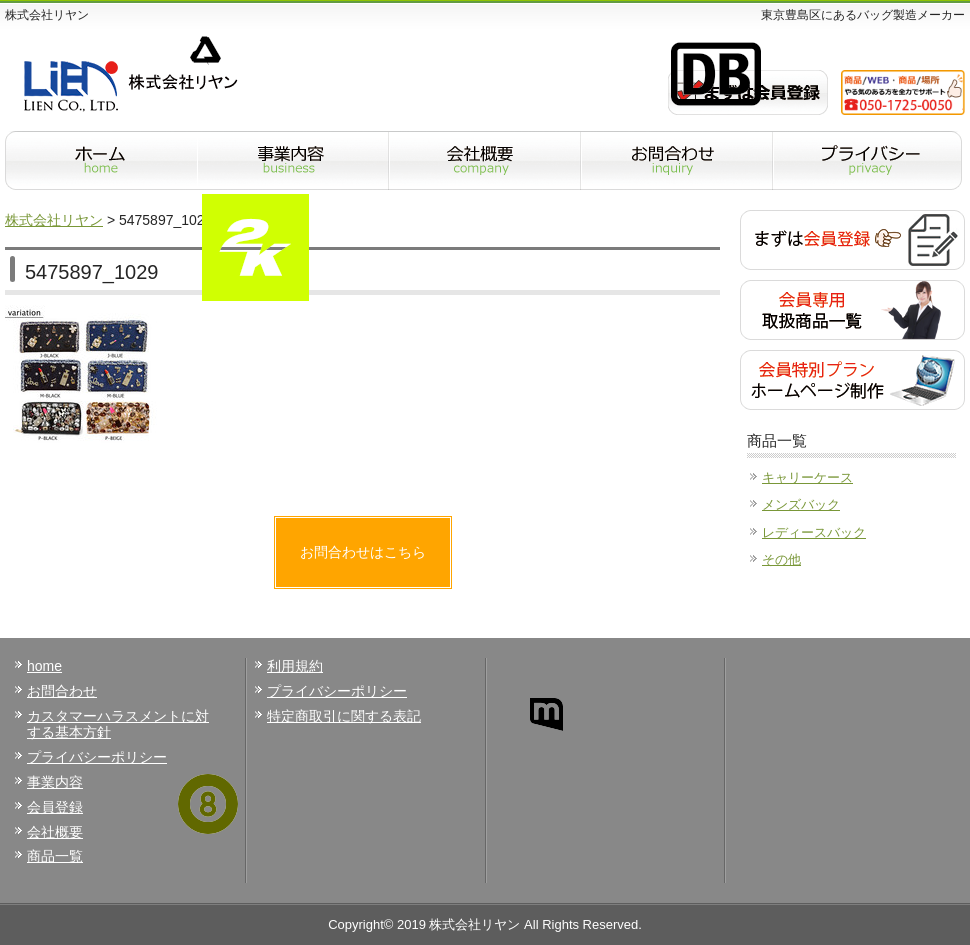  What do you see at coordinates (546, 714) in the screenshot?
I see `mail.com email service logo` at bounding box center [546, 714].